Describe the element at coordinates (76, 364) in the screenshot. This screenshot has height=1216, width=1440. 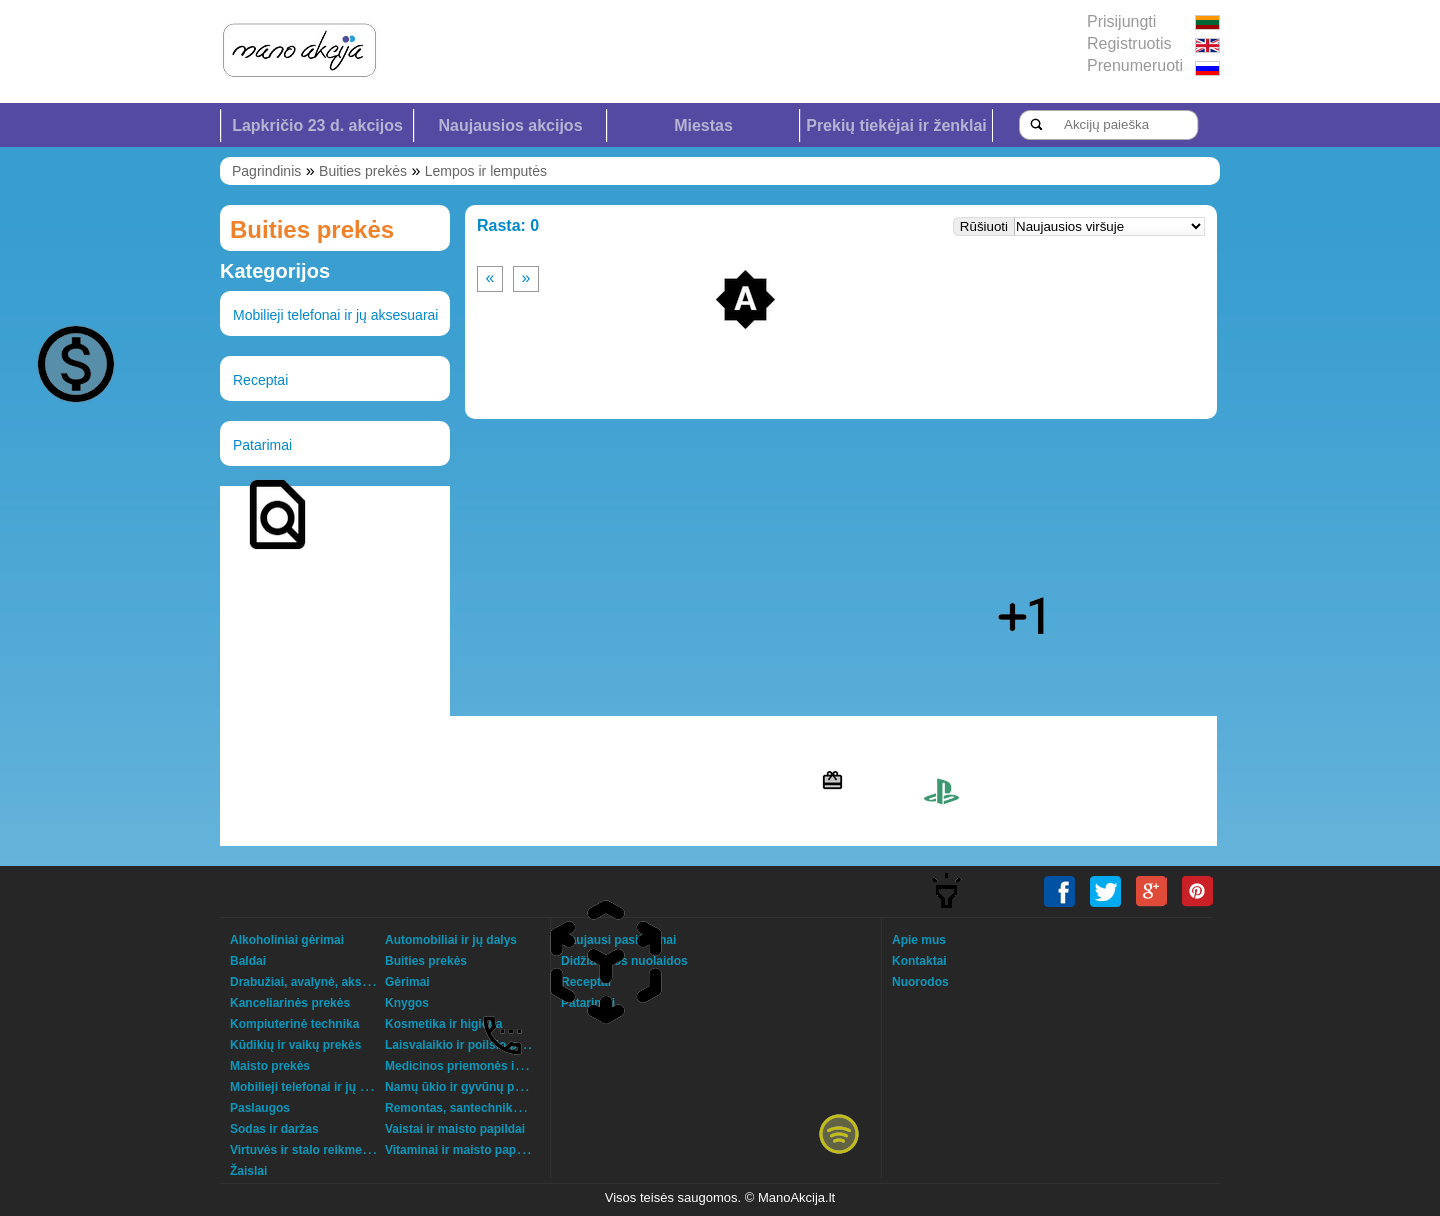
I see `view earnings or revenue` at that location.